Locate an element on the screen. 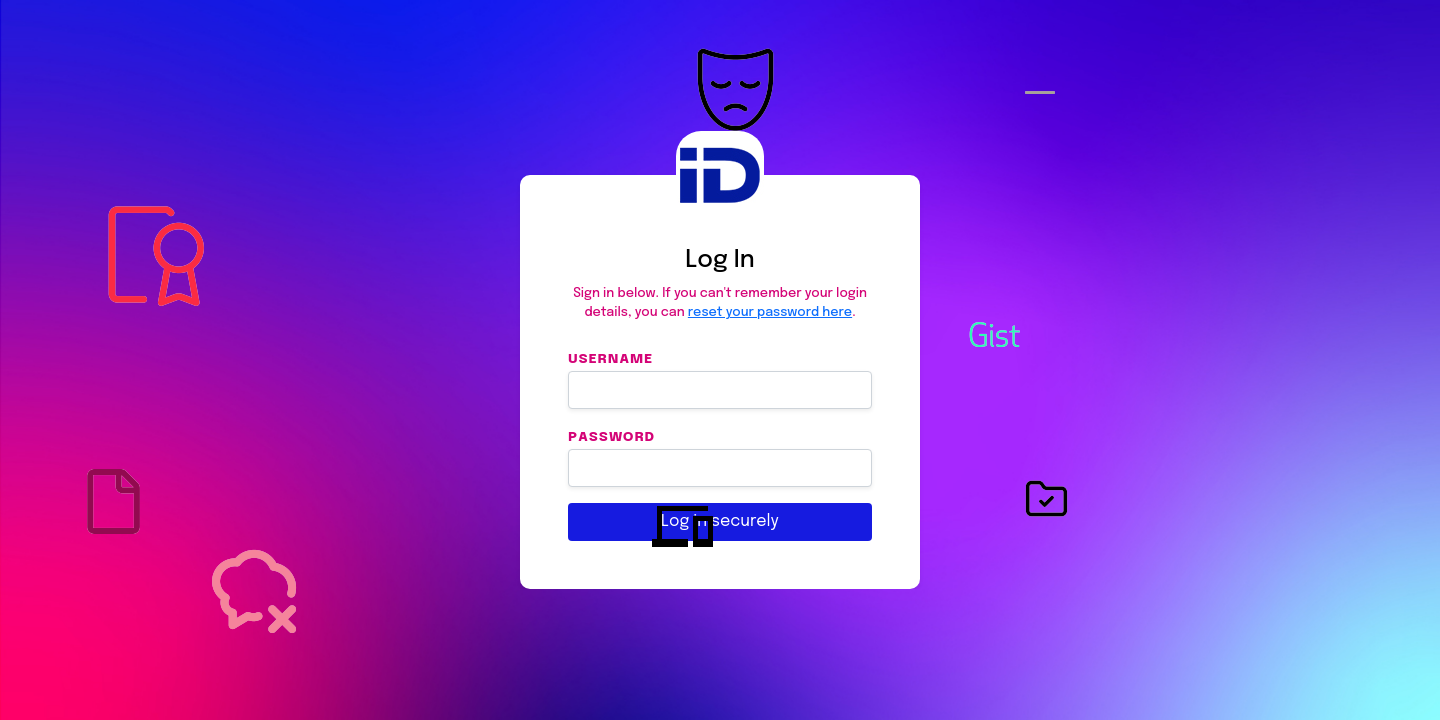 Image resolution: width=1440 pixels, height=720 pixels. delete a message or conversation is located at coordinates (252, 589).